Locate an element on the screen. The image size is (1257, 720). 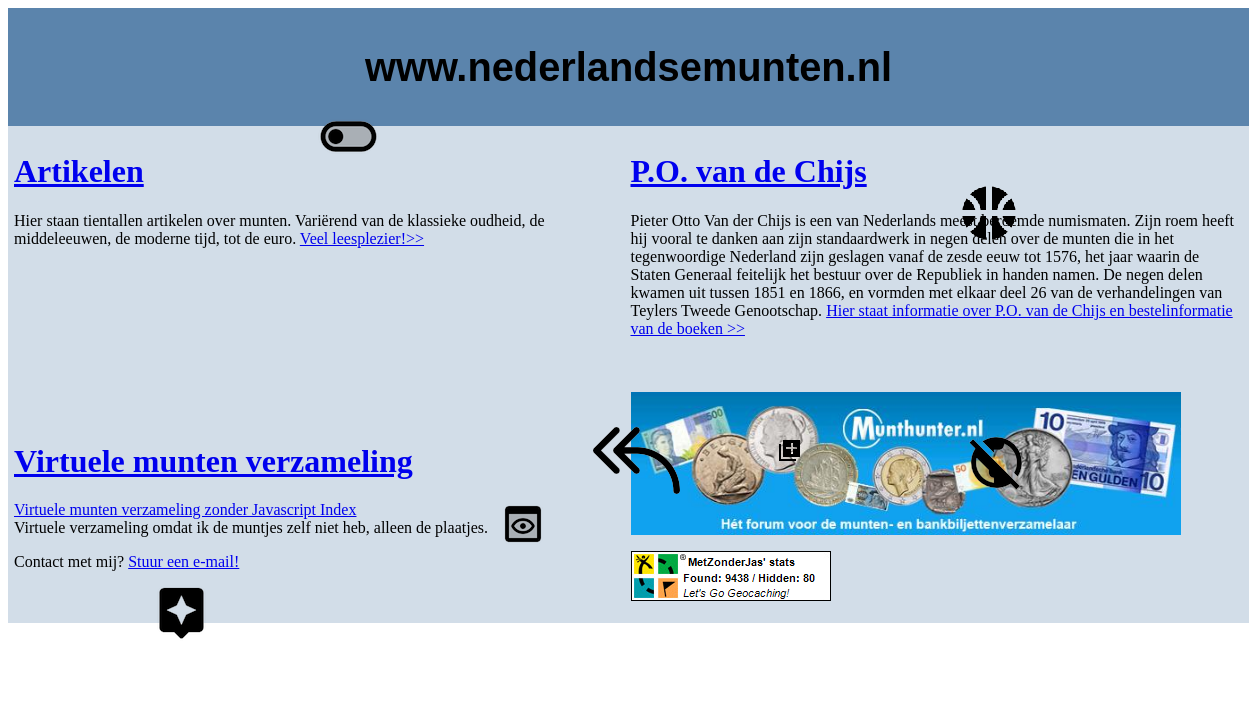
disable public visibility is located at coordinates (996, 462).